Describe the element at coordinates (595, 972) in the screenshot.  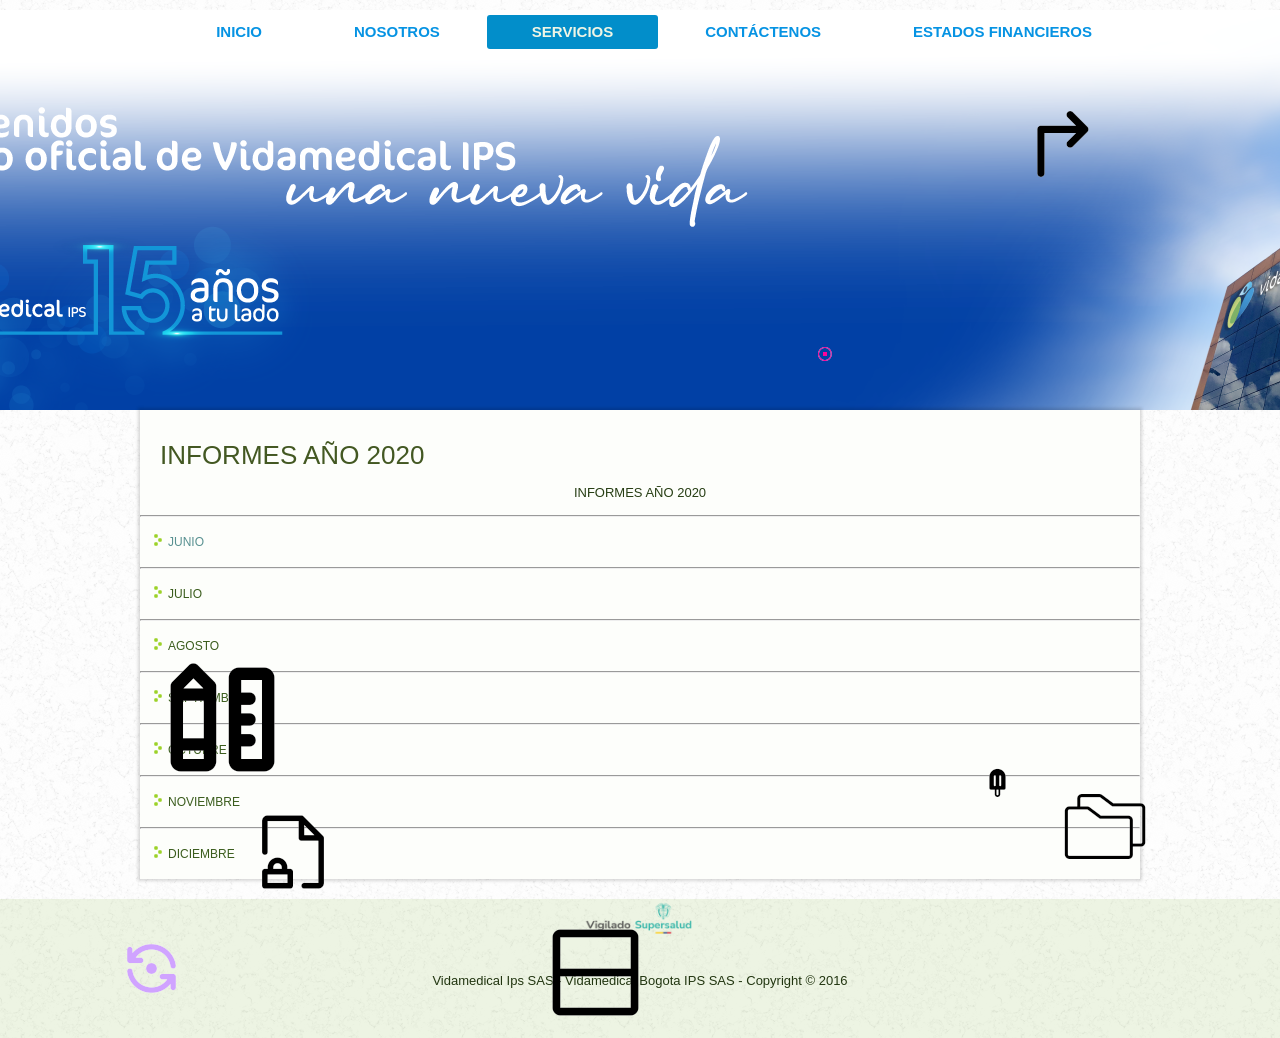
I see `split view horizontally` at that location.